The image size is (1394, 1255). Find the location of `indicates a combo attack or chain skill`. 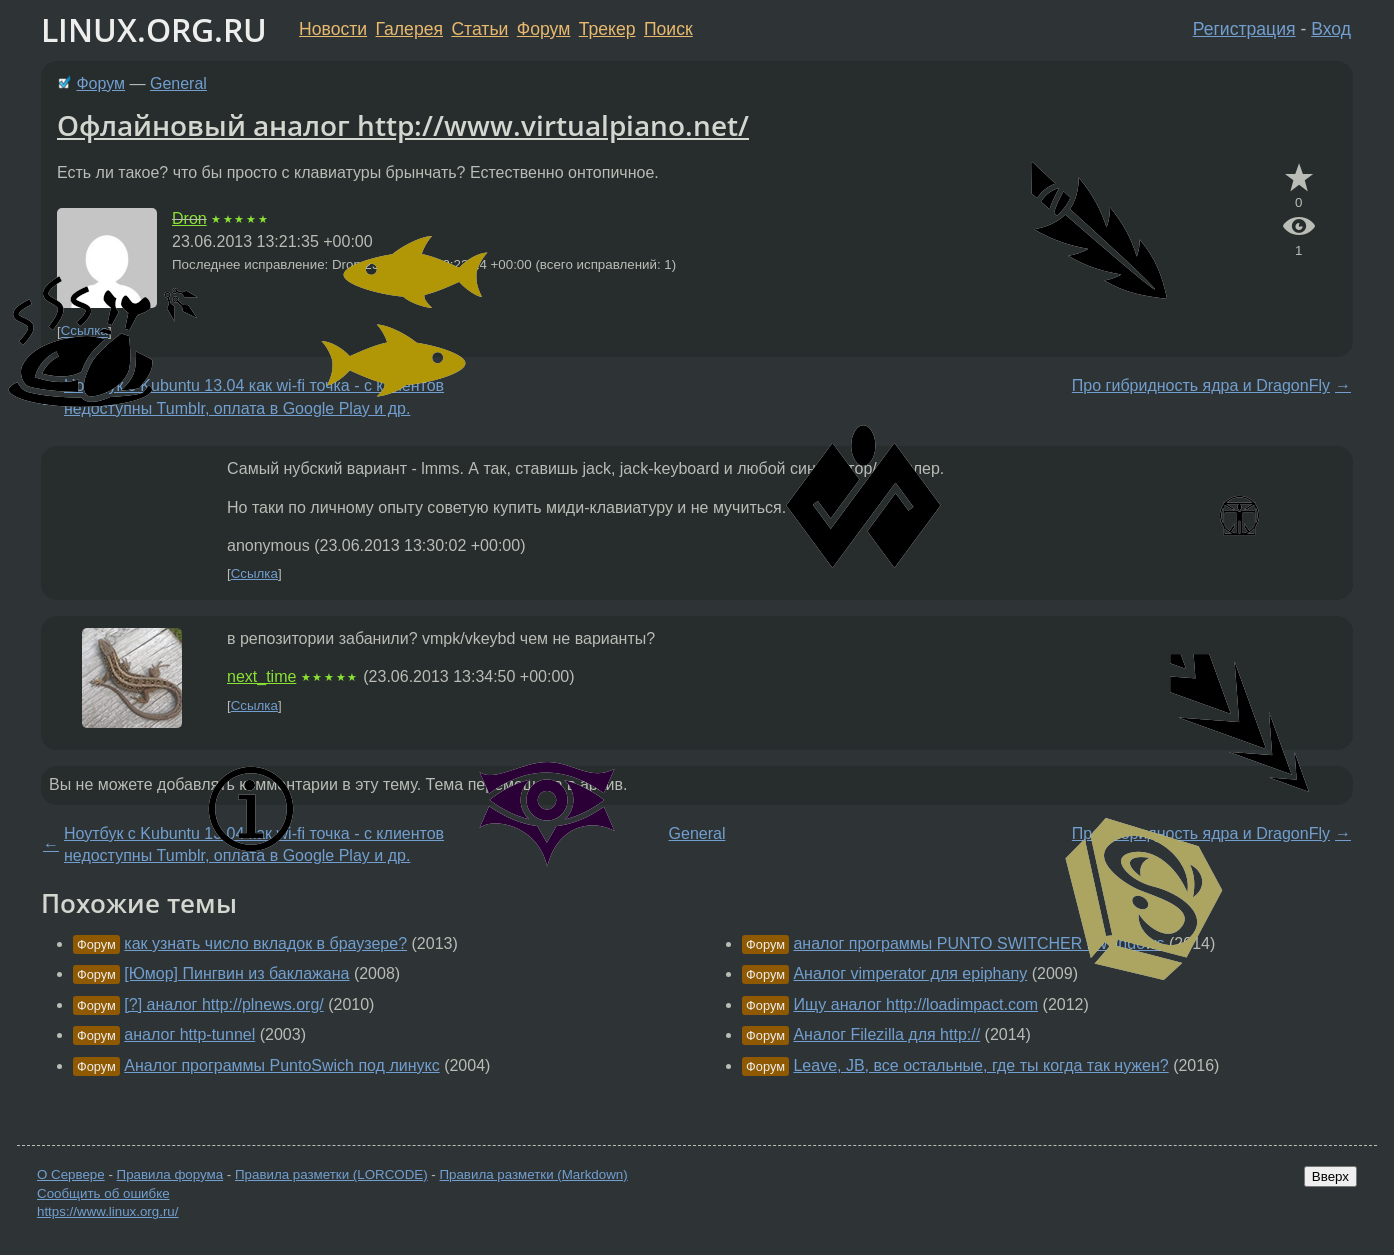

indicates a combo attack or chain skill is located at coordinates (1240, 723).